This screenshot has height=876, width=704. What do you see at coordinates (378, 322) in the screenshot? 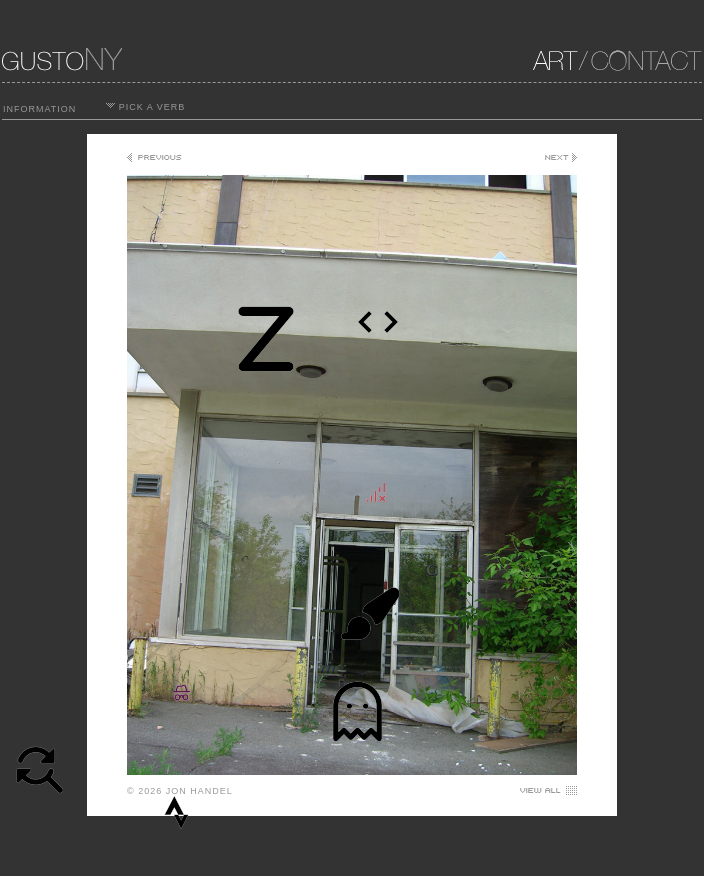
I see `view or edit source code` at bounding box center [378, 322].